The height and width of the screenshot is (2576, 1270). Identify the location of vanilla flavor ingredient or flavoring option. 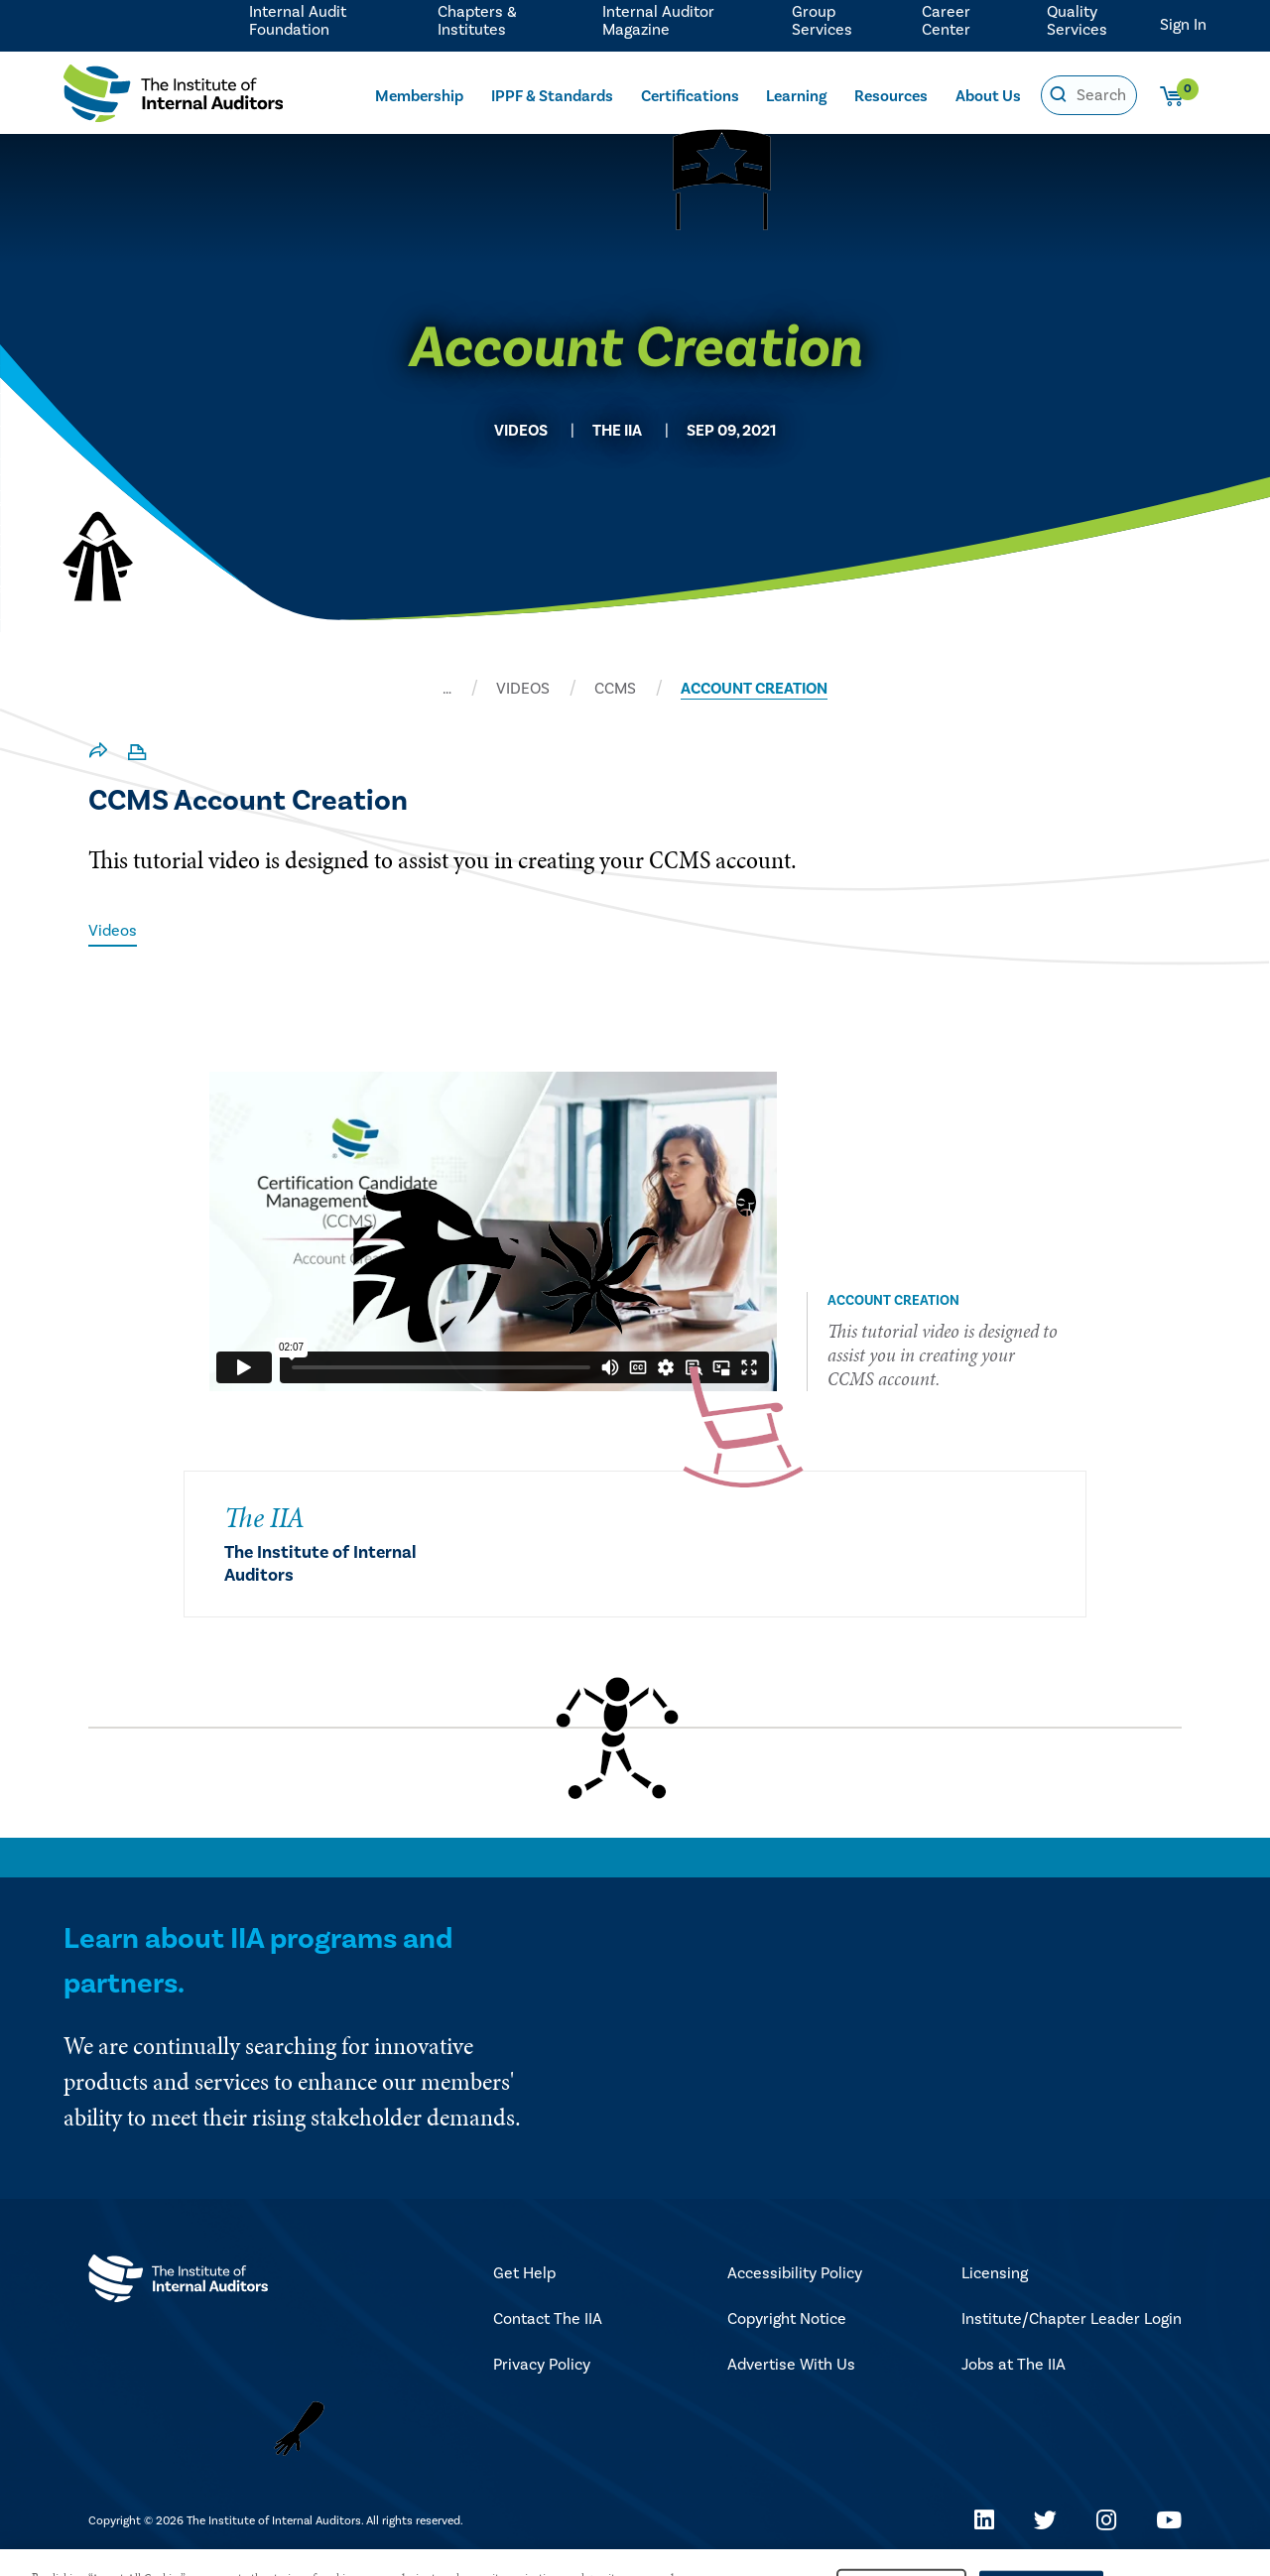
(599, 1273).